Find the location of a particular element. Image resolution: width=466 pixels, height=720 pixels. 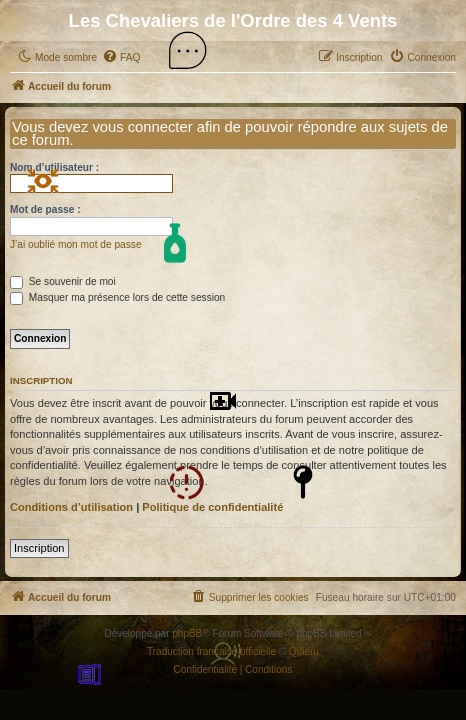

call using landline phone is located at coordinates (89, 674).